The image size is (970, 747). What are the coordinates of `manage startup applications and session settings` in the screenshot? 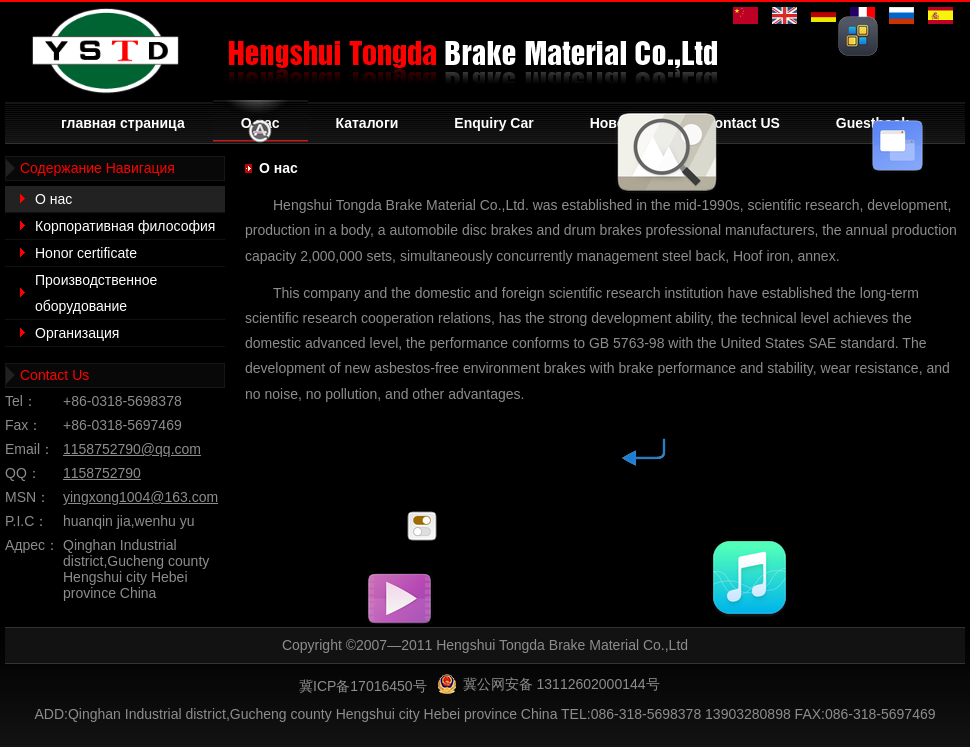 It's located at (897, 145).